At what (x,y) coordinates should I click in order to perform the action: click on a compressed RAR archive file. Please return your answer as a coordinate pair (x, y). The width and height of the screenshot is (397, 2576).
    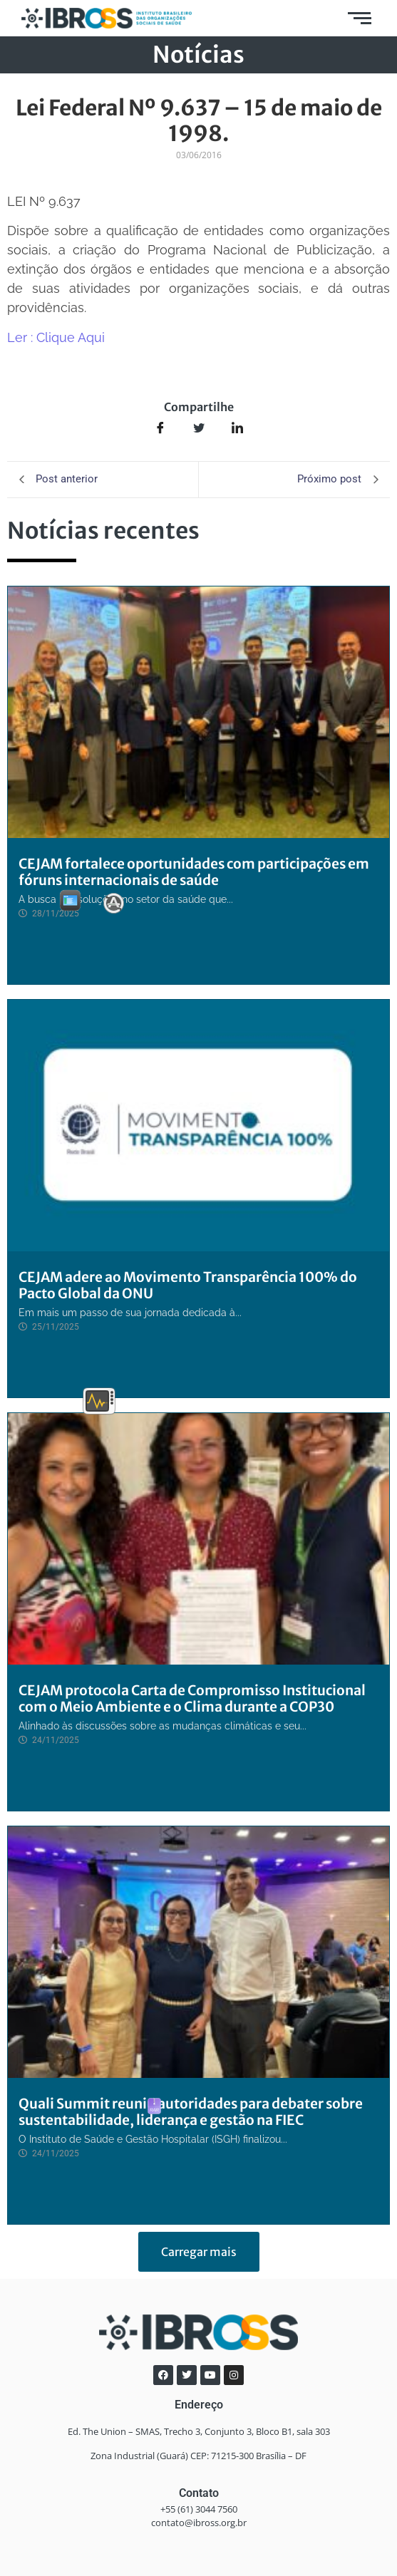
    Looking at the image, I should click on (154, 2106).